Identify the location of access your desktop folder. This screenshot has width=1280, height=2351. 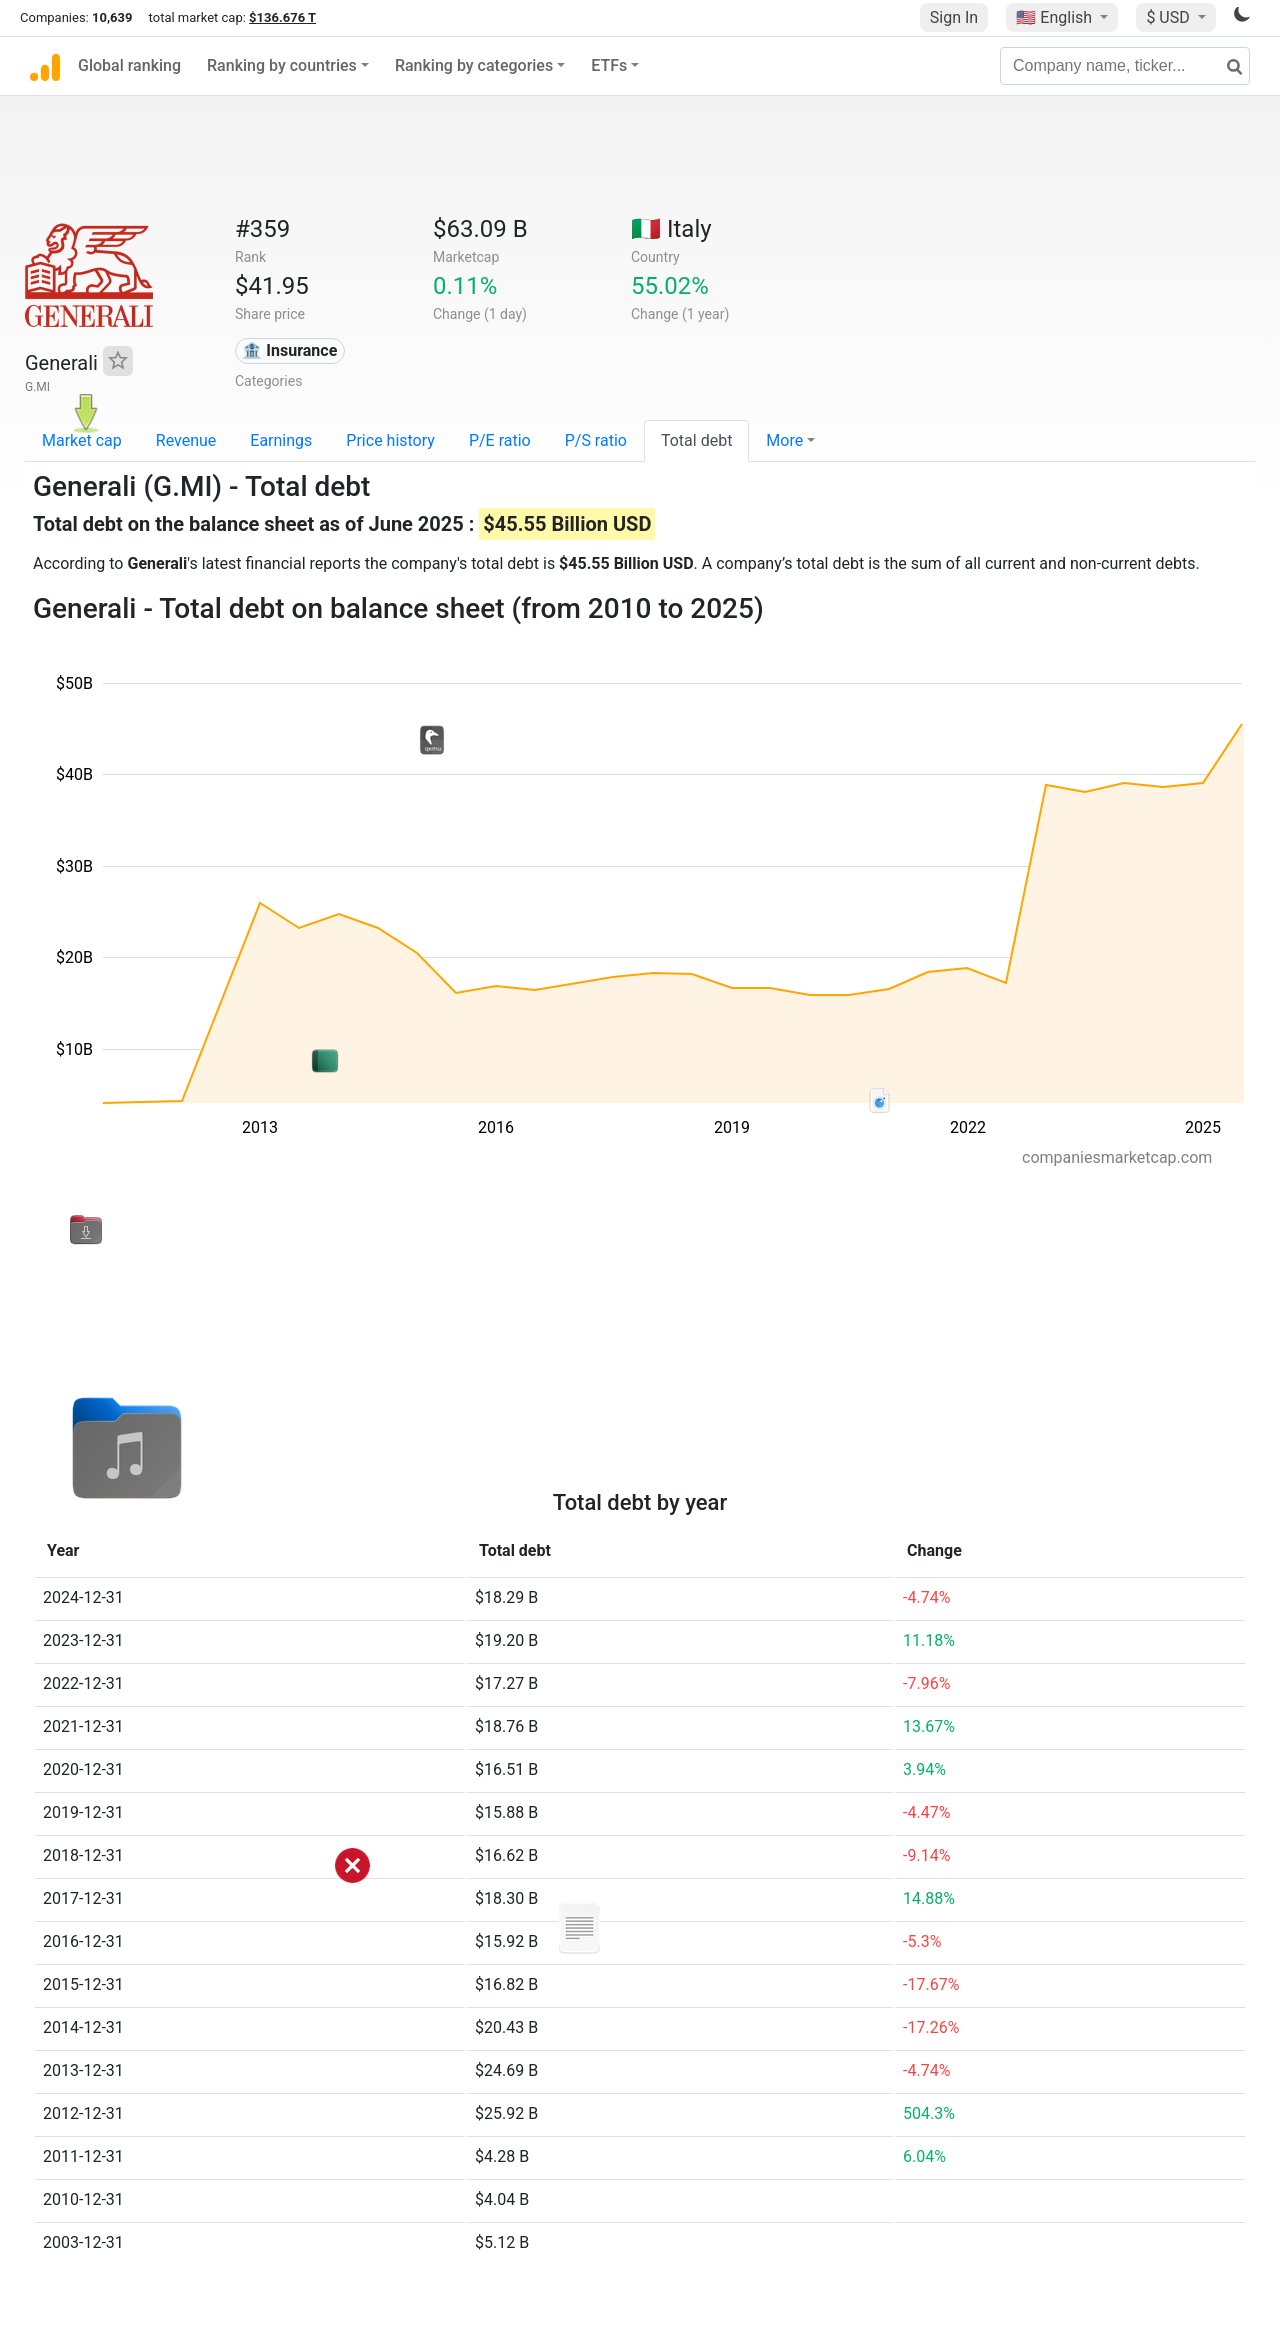
(325, 1060).